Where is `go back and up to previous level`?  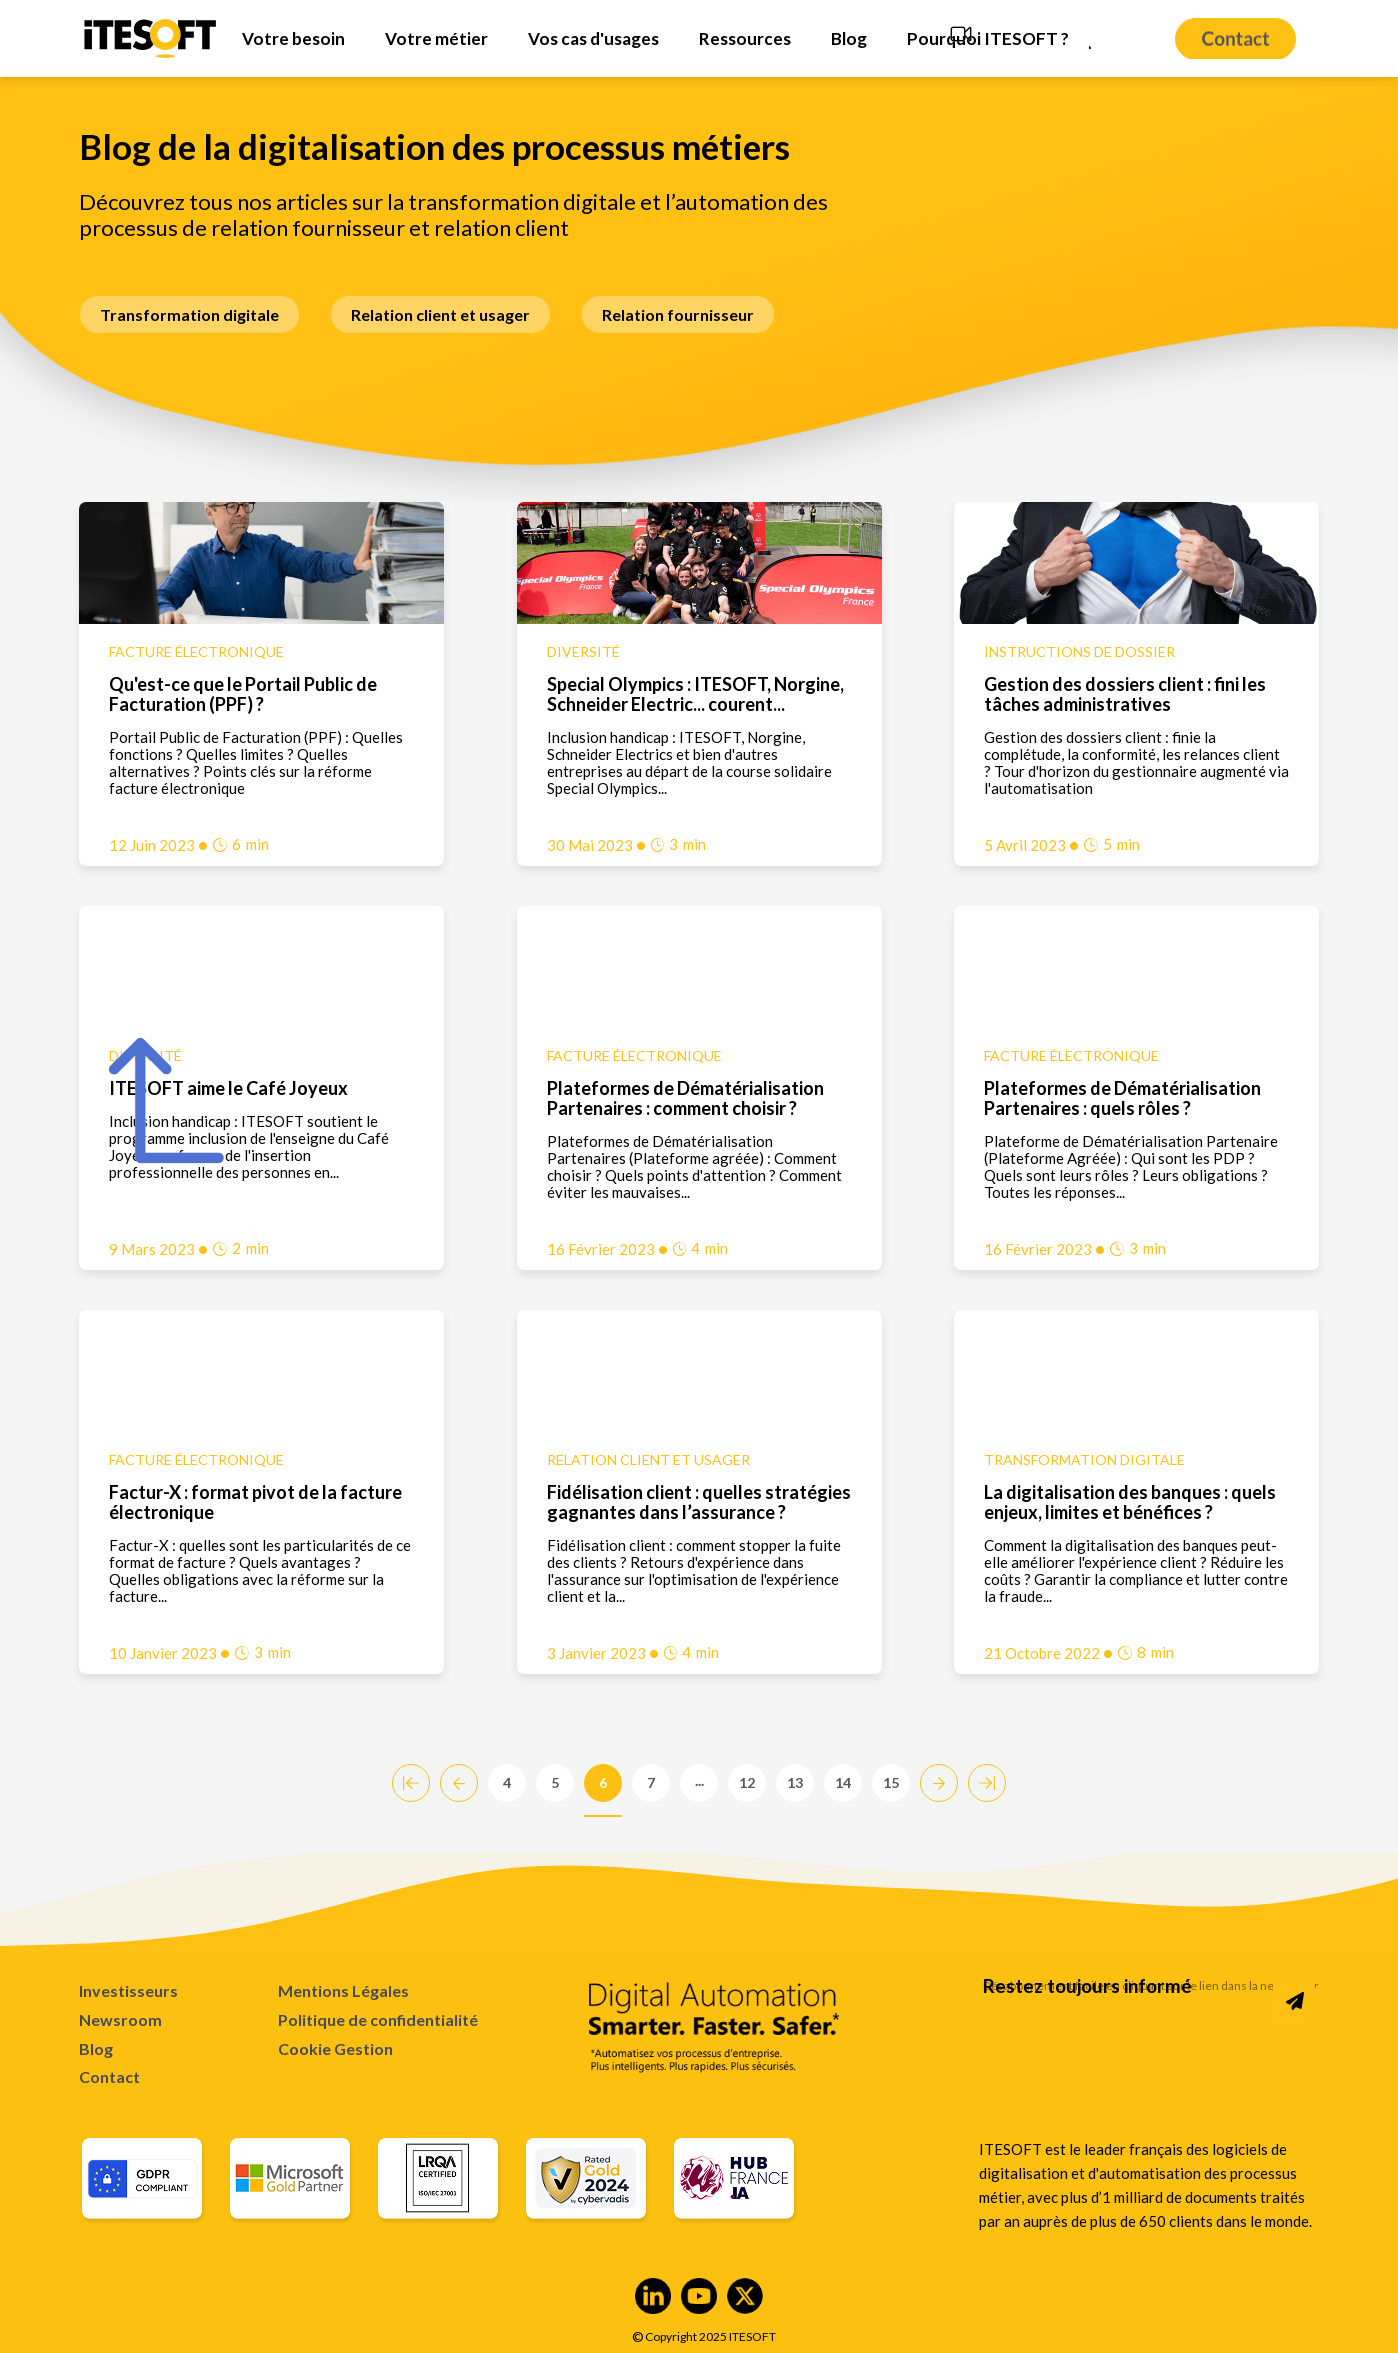 go back and up to previous level is located at coordinates (166, 1100).